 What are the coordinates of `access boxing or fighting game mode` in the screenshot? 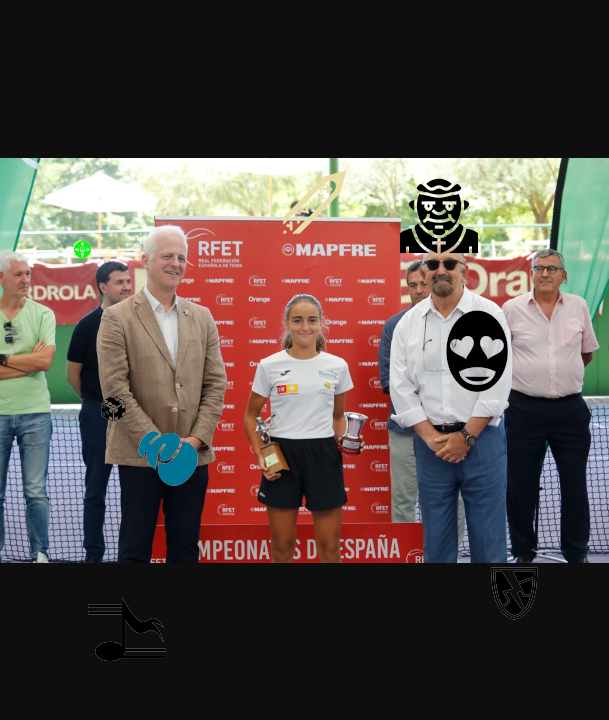 It's located at (168, 456).